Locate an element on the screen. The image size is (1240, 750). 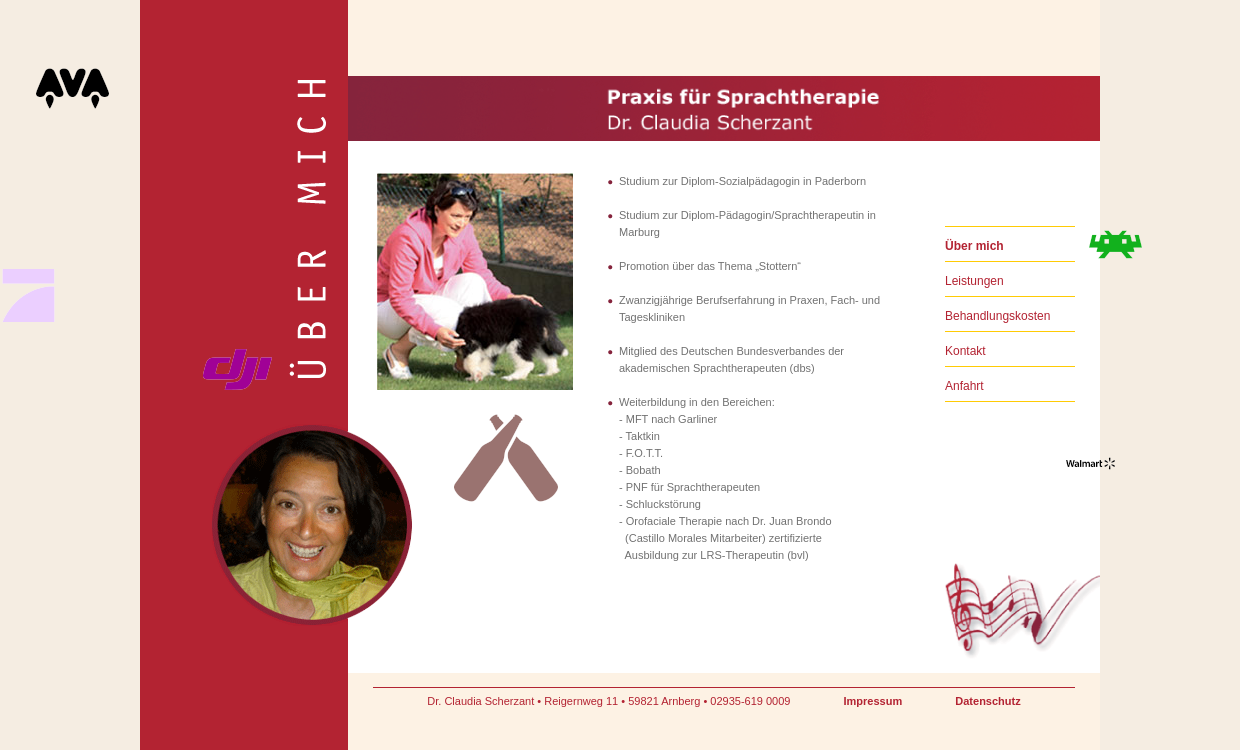
AVA JavaScript testing framework logo is located at coordinates (72, 88).